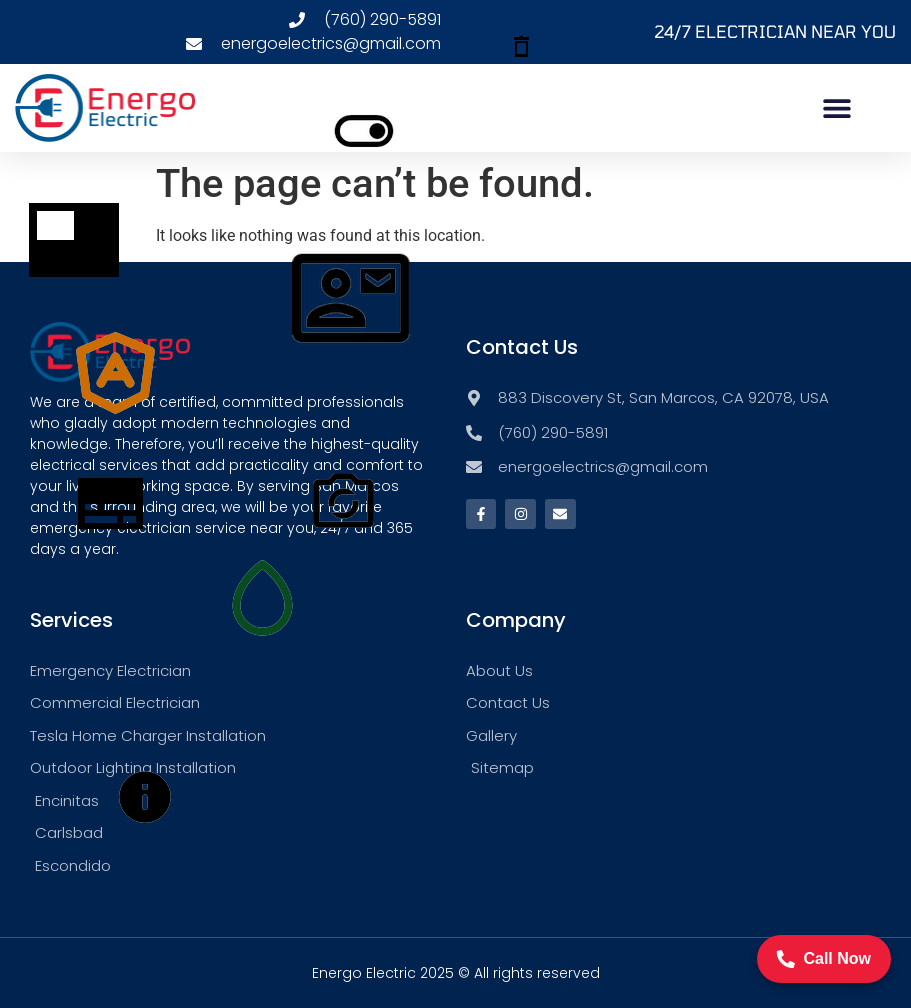 The image size is (911, 1008). Describe the element at coordinates (145, 797) in the screenshot. I see `view more information` at that location.